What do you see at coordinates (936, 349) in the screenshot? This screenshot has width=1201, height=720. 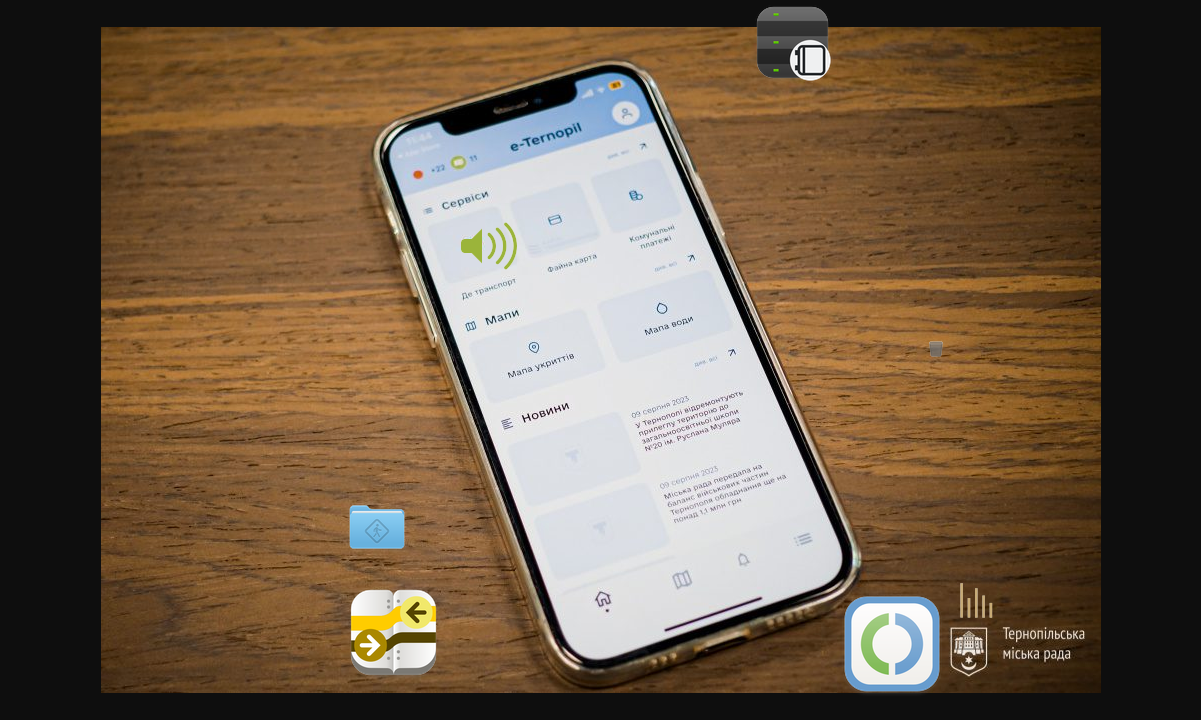 I see `empty trash bin ready to receive deleted items` at bounding box center [936, 349].